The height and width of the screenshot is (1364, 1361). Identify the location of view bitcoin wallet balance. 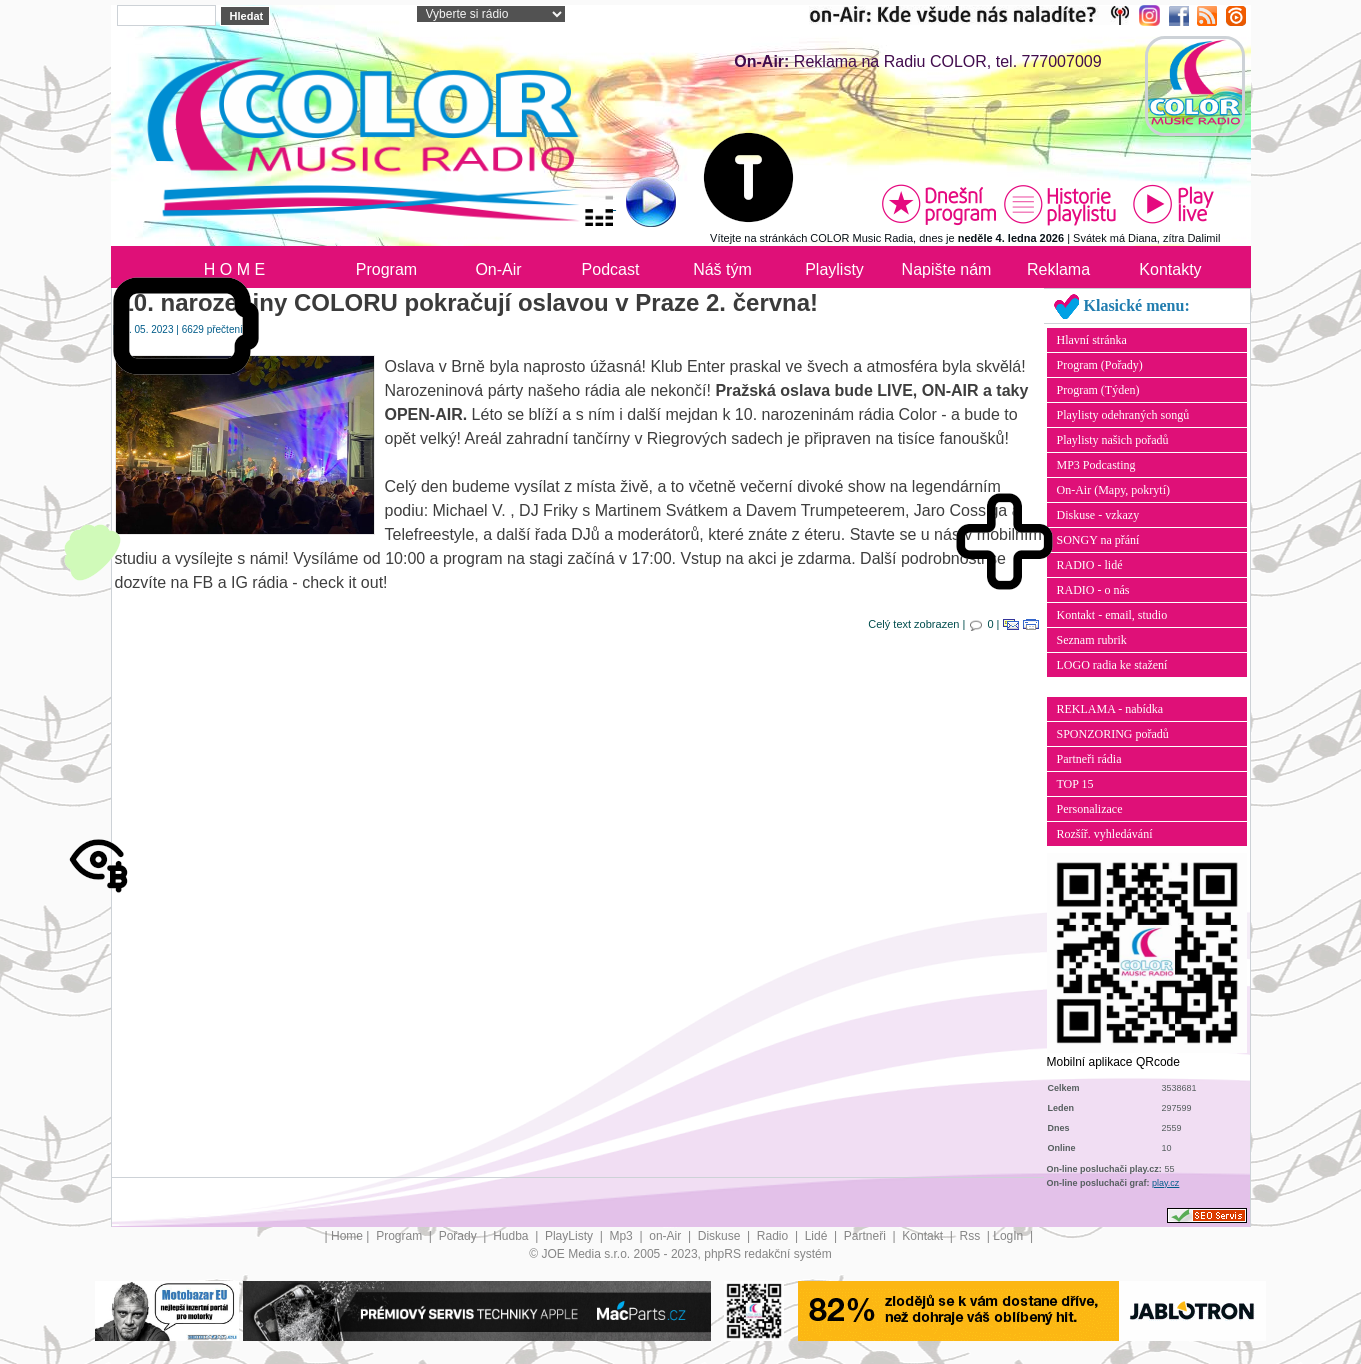
(98, 859).